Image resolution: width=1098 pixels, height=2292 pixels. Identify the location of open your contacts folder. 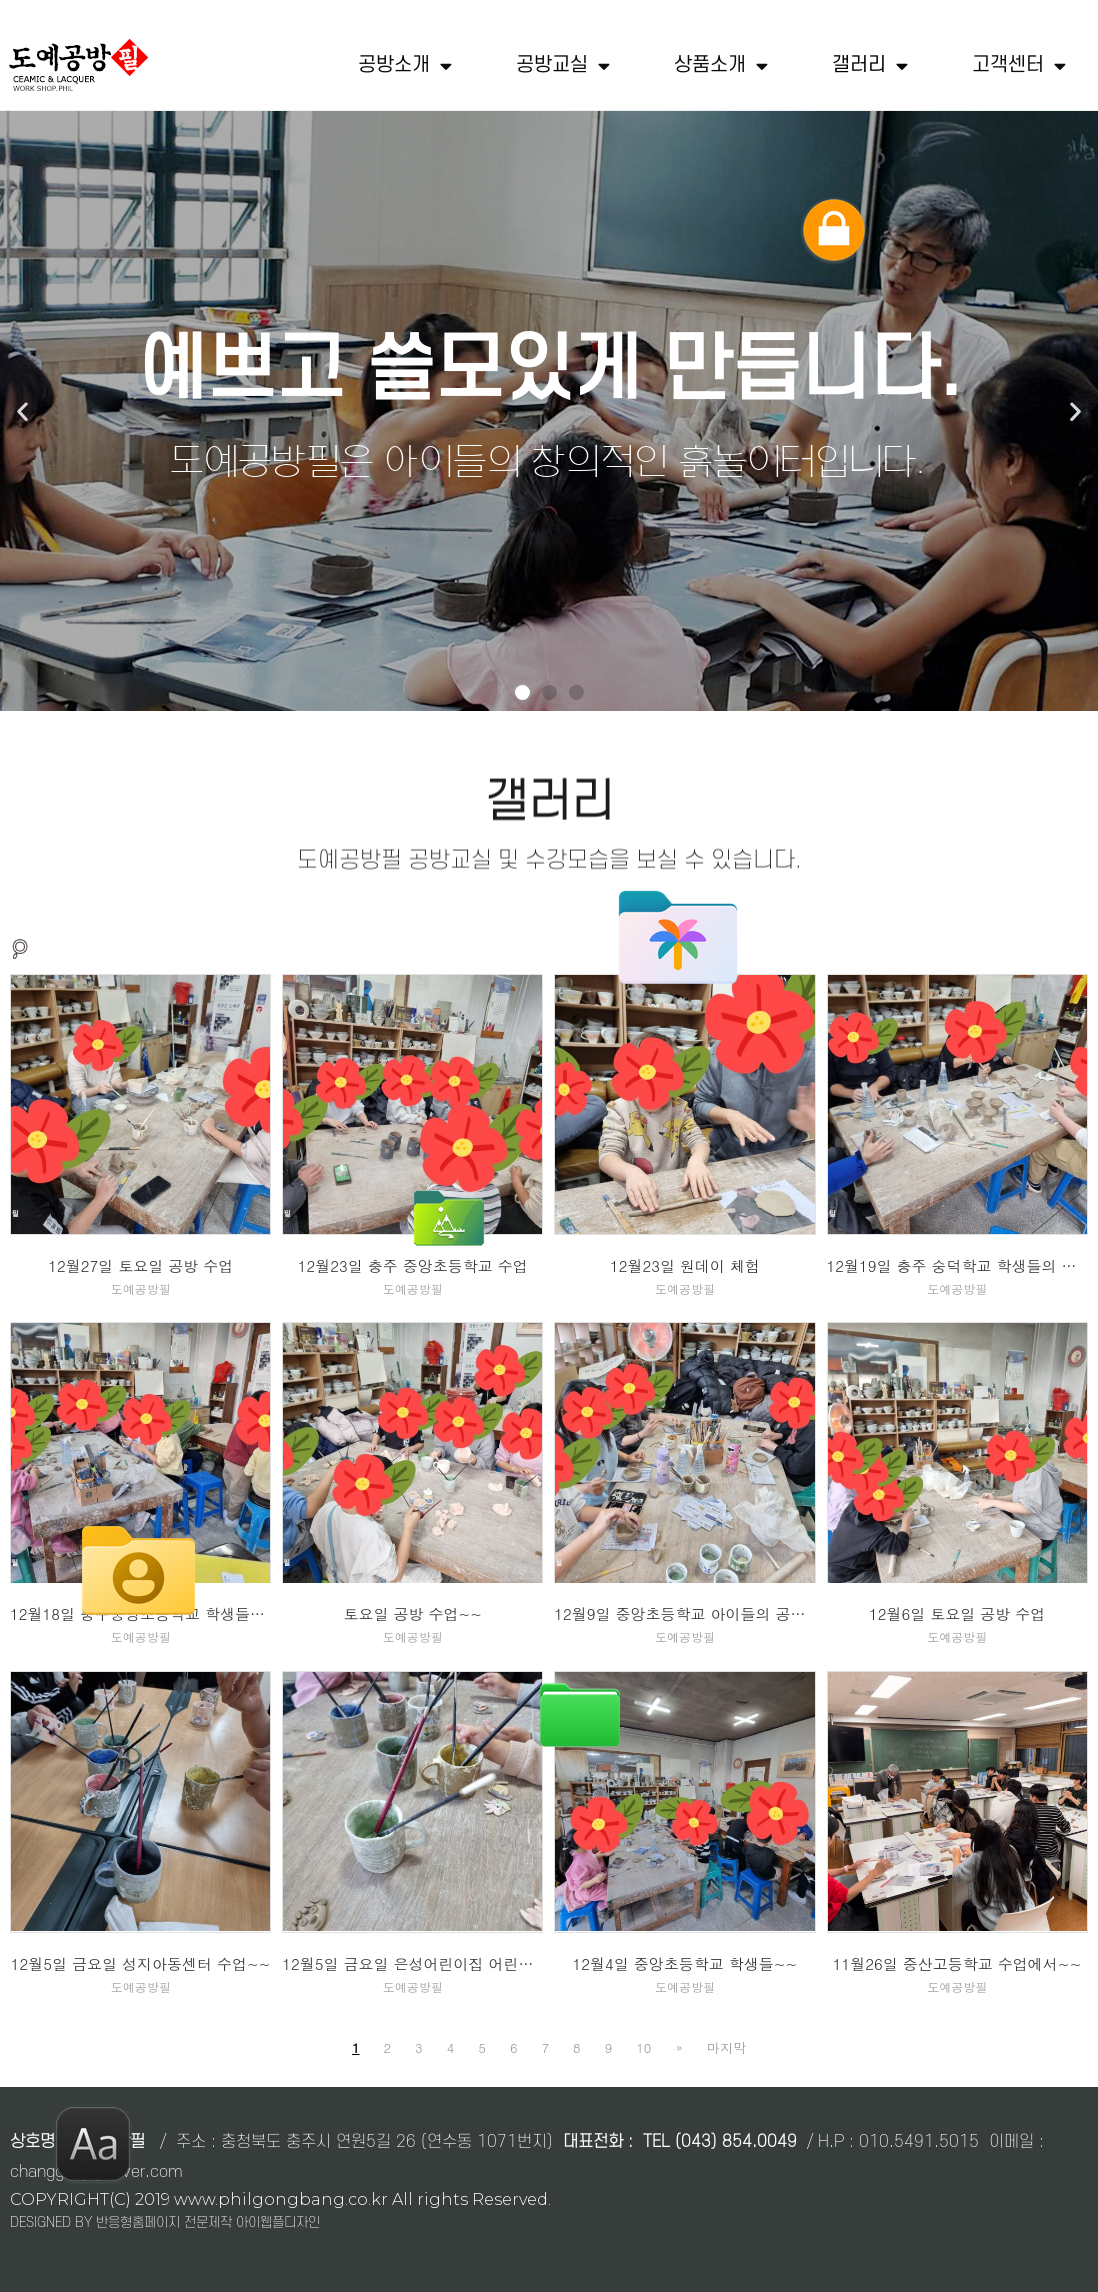
(138, 1573).